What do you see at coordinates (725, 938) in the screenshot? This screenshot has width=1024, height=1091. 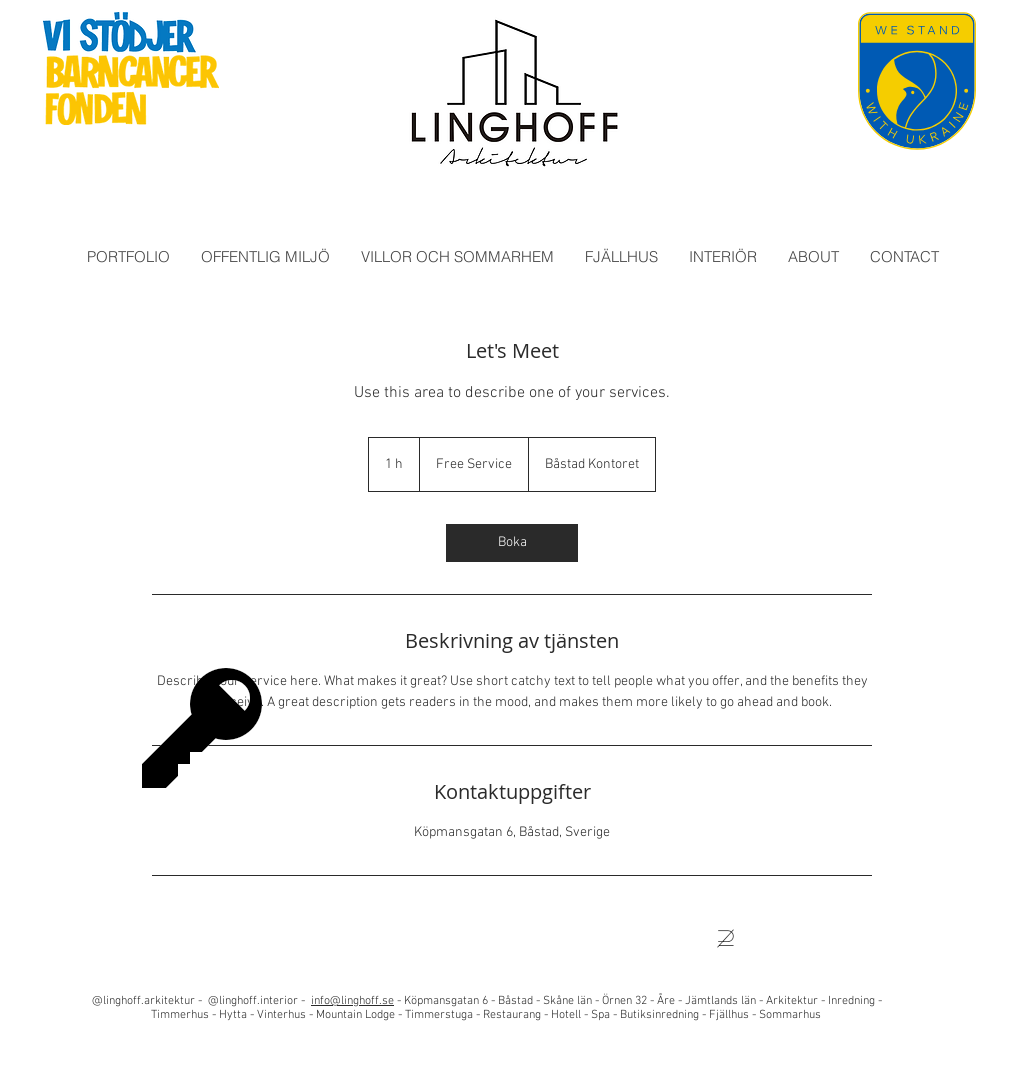 I see `indicates "not superset of" in mathematical notation` at bounding box center [725, 938].